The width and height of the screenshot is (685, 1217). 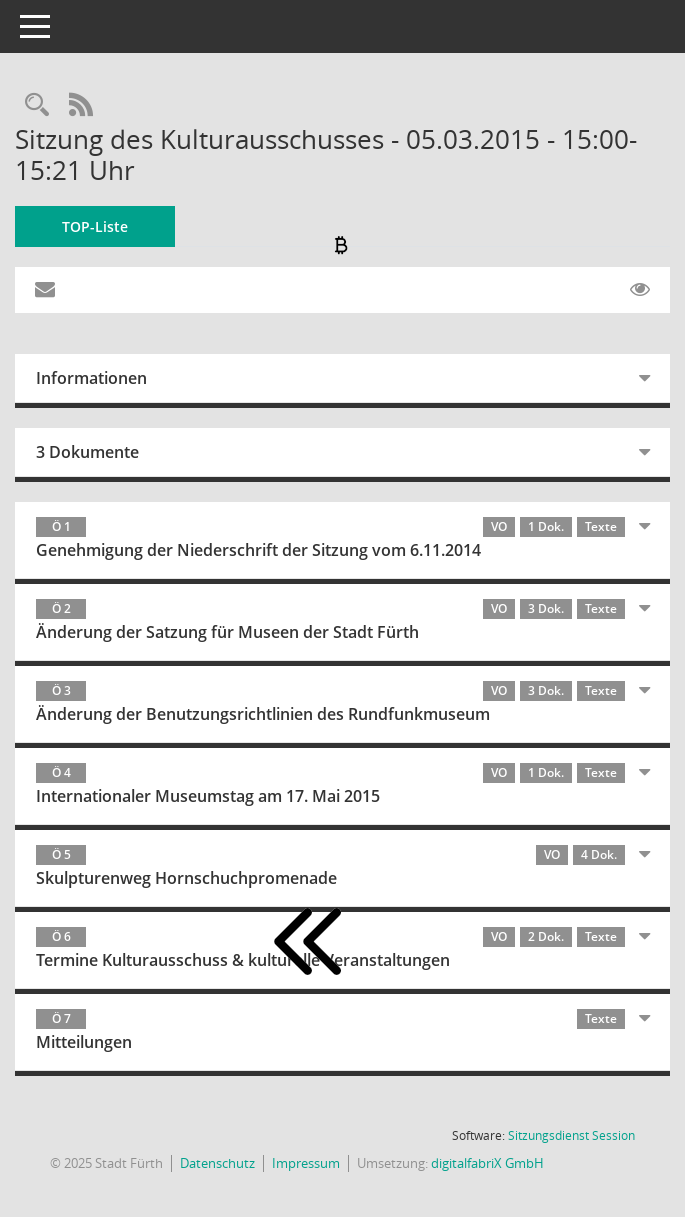 I want to click on view bitcoin balance or wallet, so click(x=340, y=245).